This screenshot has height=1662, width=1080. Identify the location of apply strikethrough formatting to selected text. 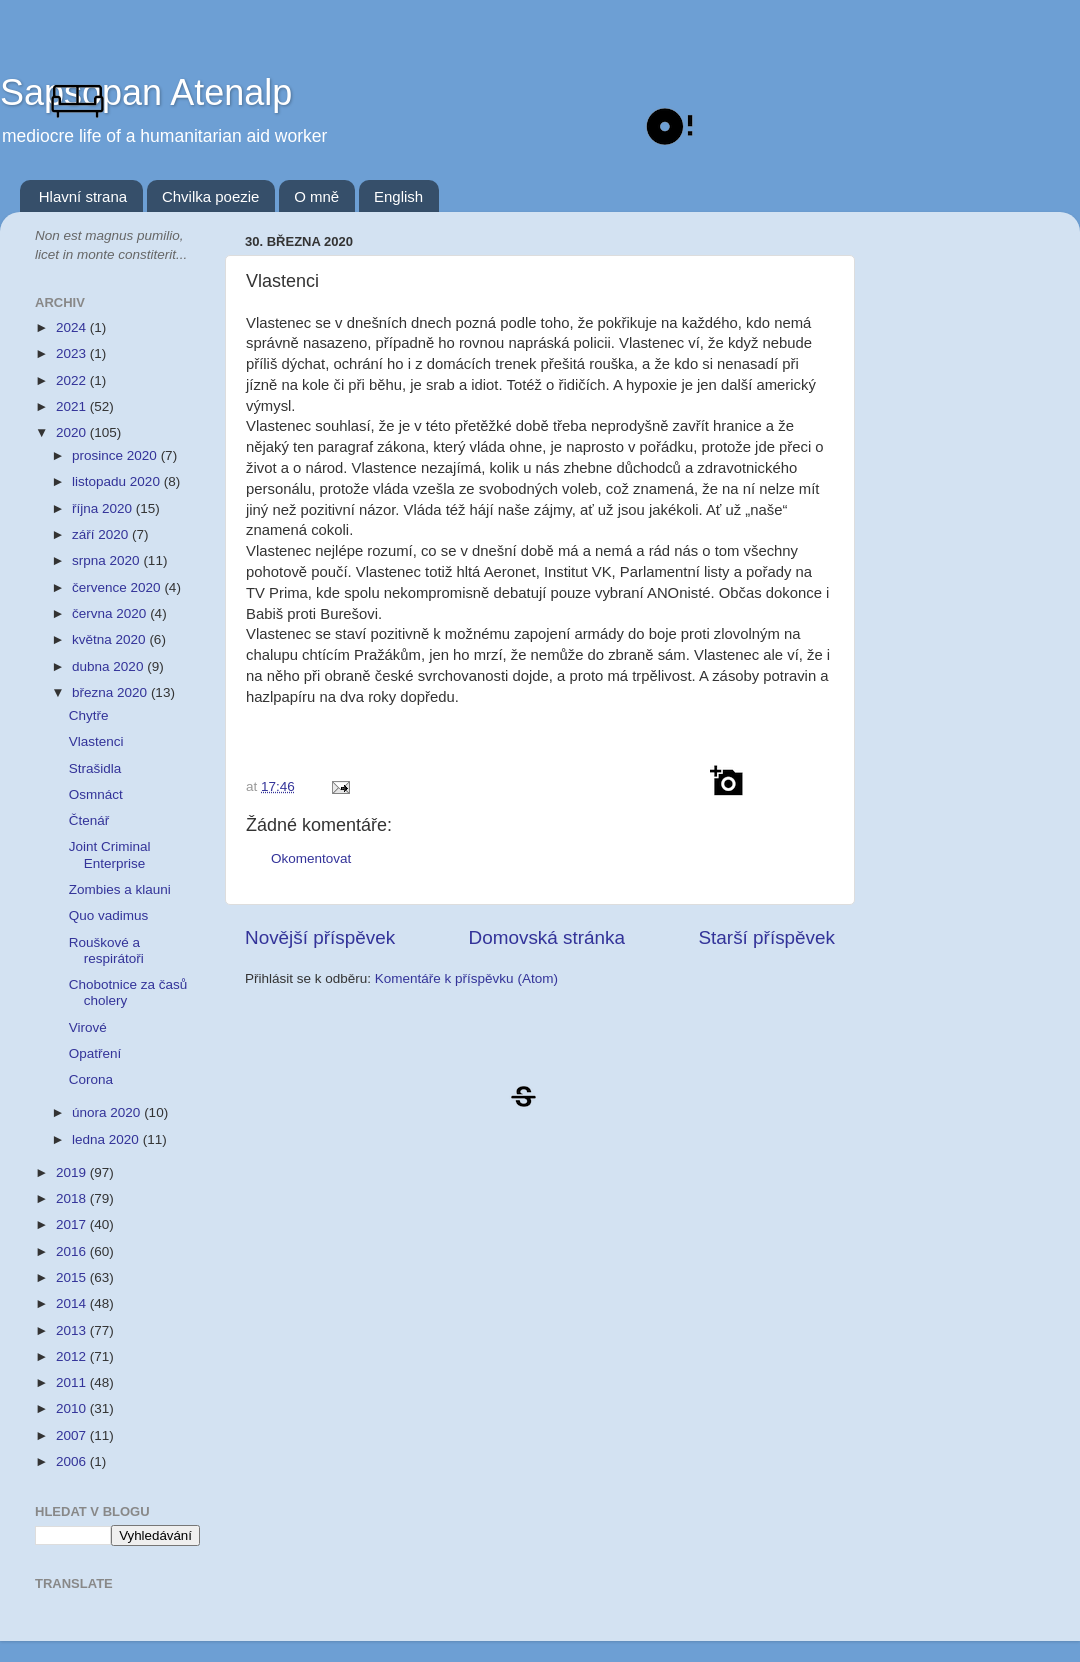
(523, 1098).